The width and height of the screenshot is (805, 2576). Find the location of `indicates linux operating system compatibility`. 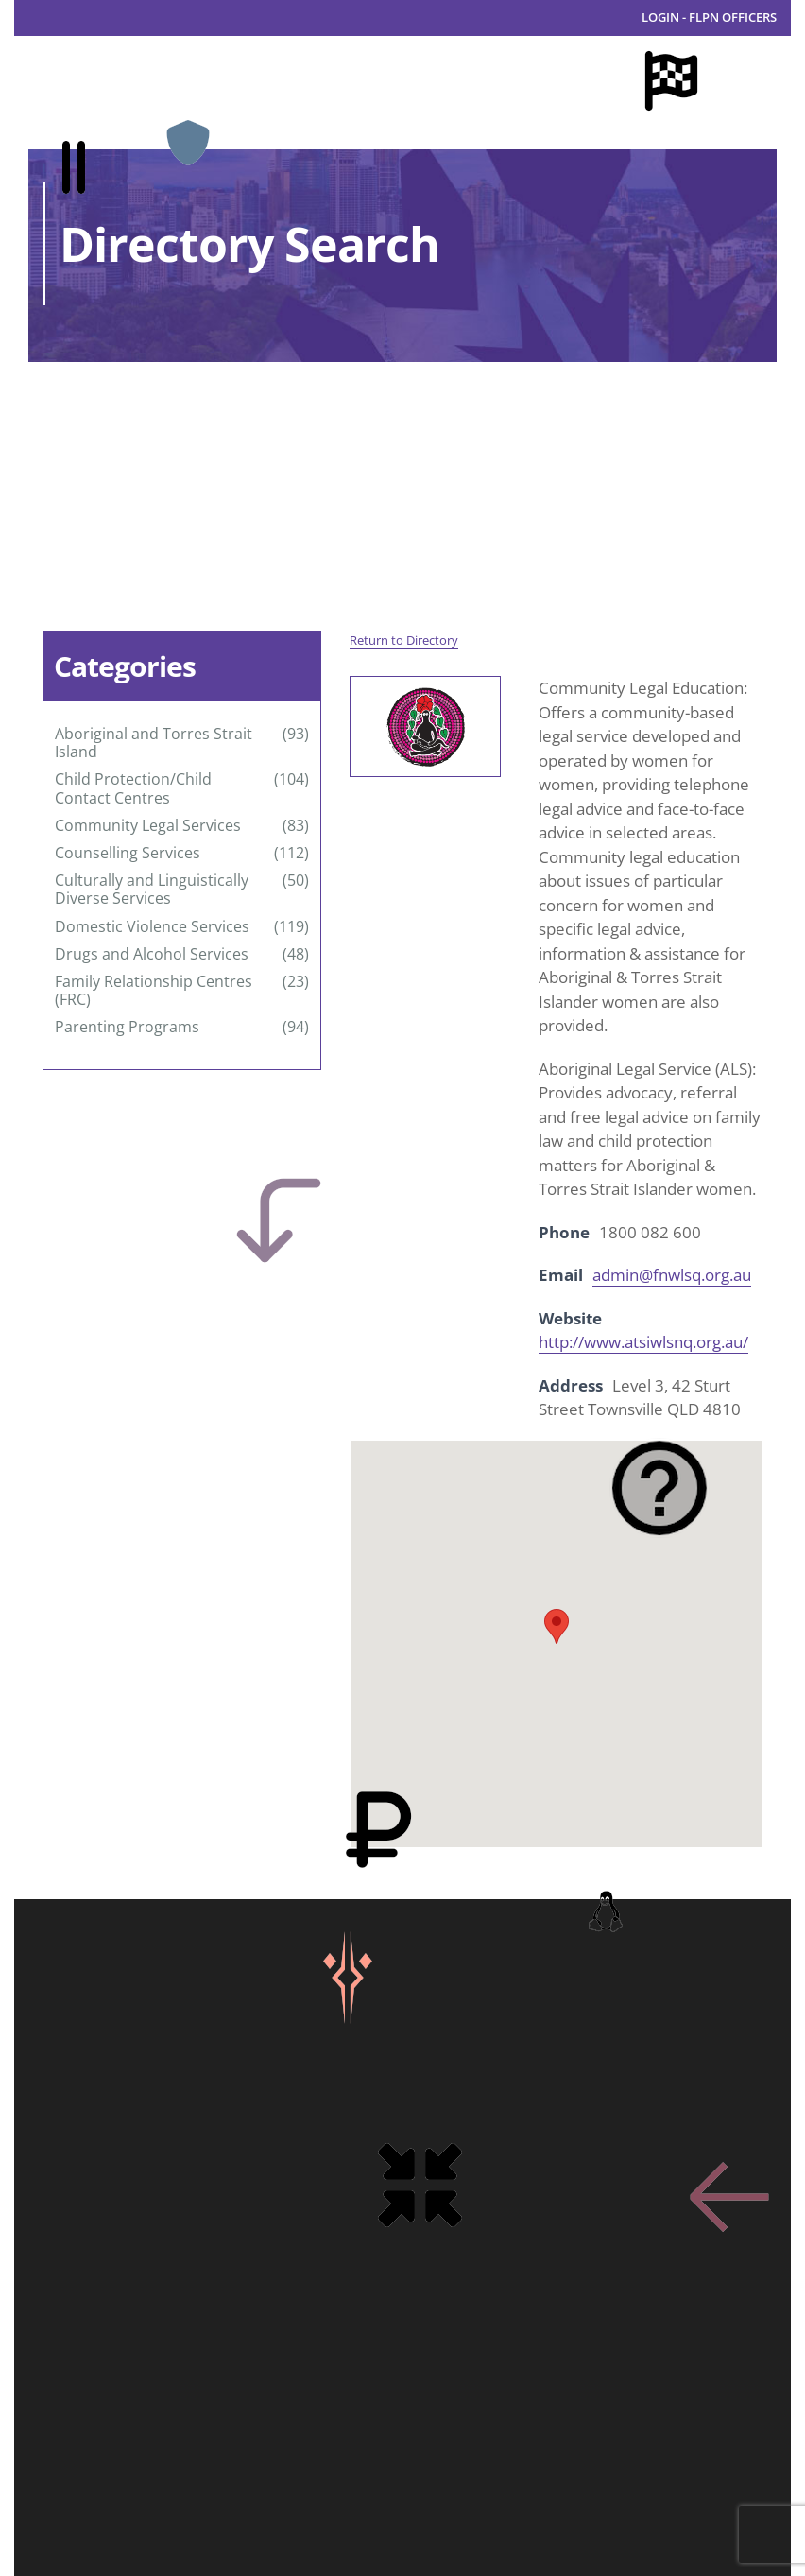

indicates linux operating system compatibility is located at coordinates (606, 1911).